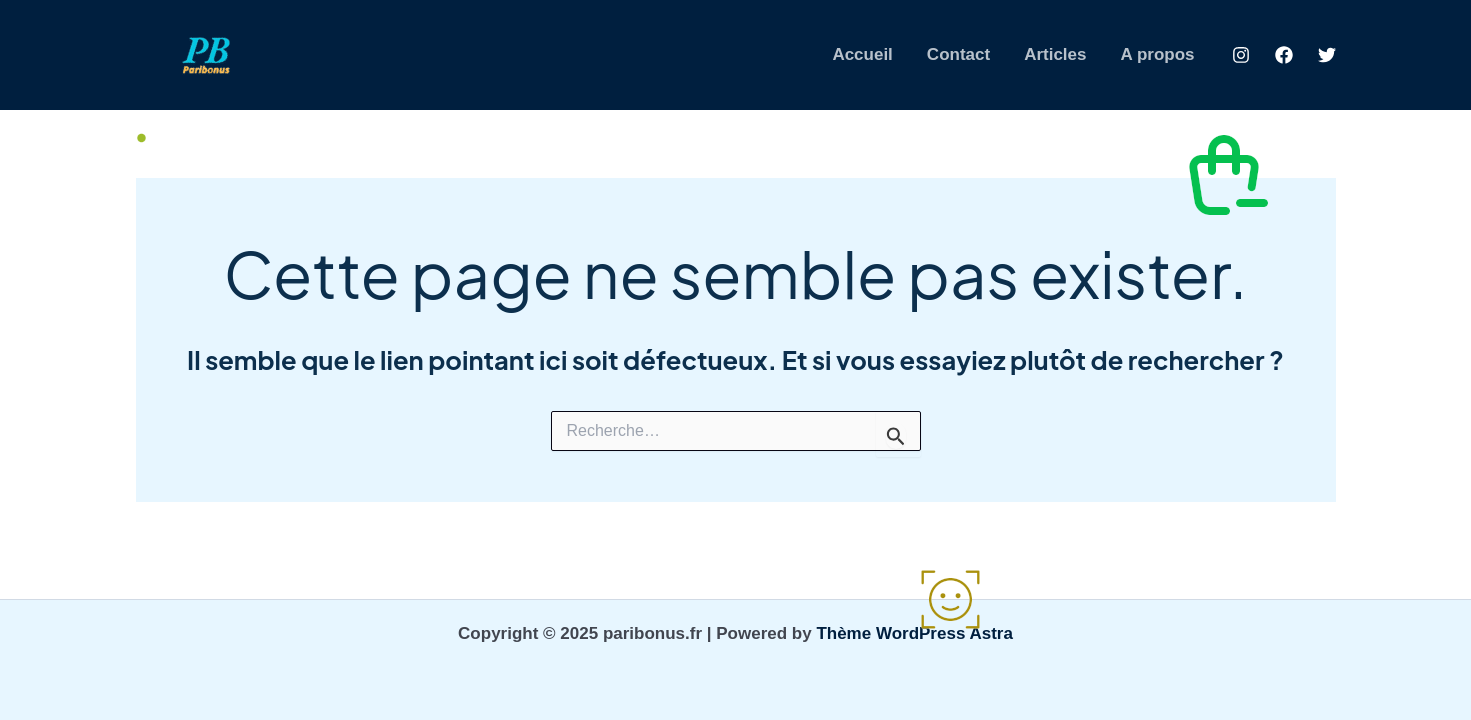 Image resolution: width=1471 pixels, height=720 pixels. What do you see at coordinates (1224, 175) in the screenshot?
I see `remove an item from your shopping bag` at bounding box center [1224, 175].